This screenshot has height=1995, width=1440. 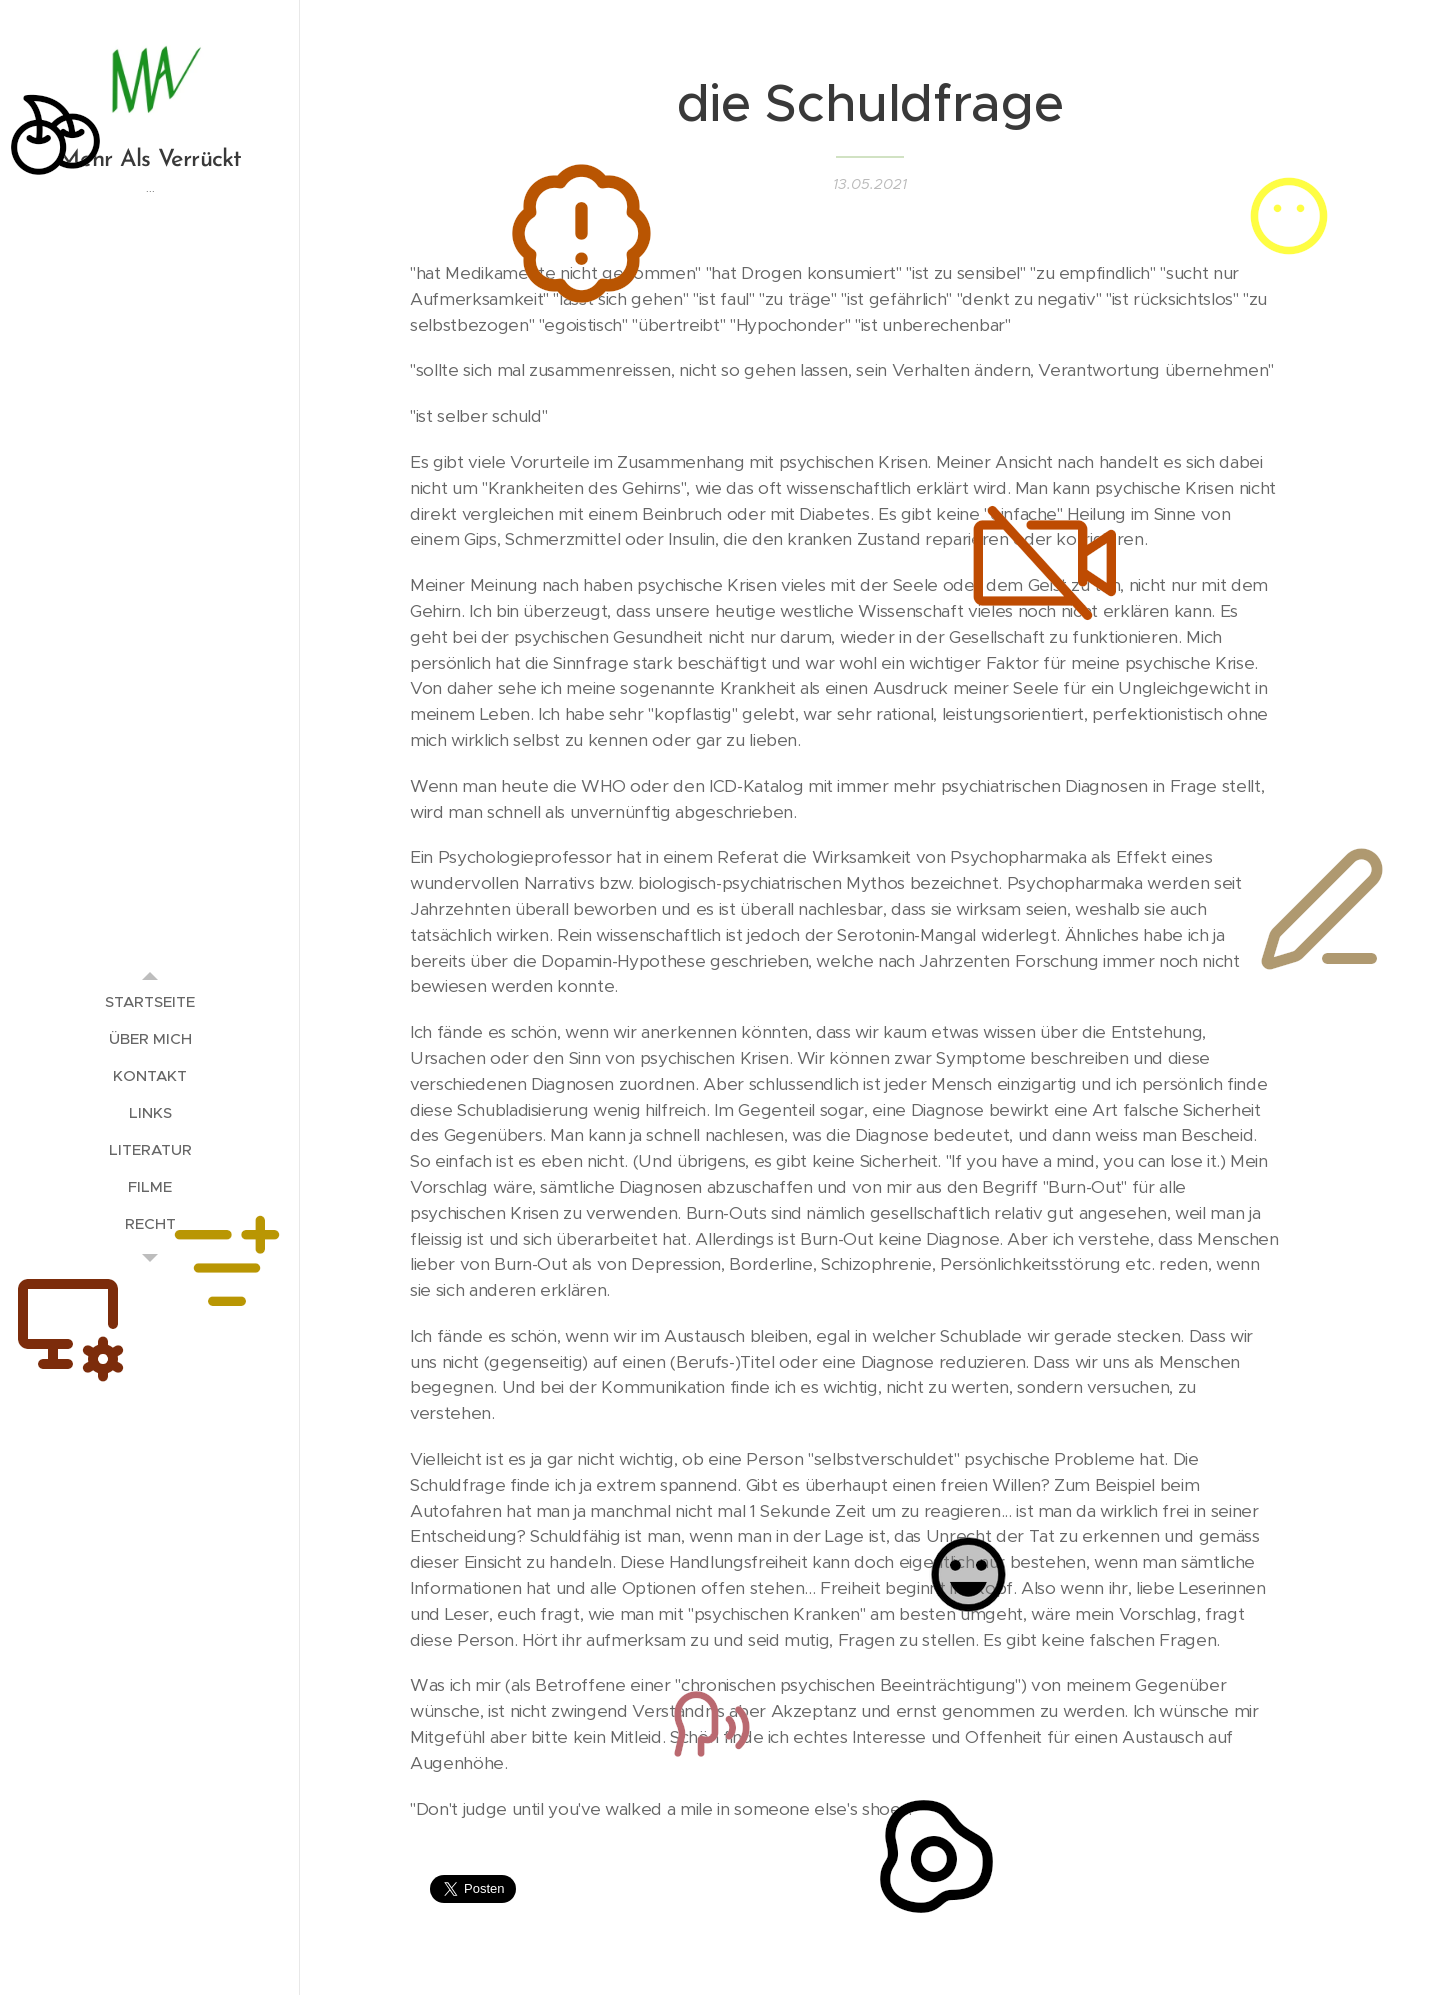 I want to click on add an emoji or reaction, so click(x=968, y=1574).